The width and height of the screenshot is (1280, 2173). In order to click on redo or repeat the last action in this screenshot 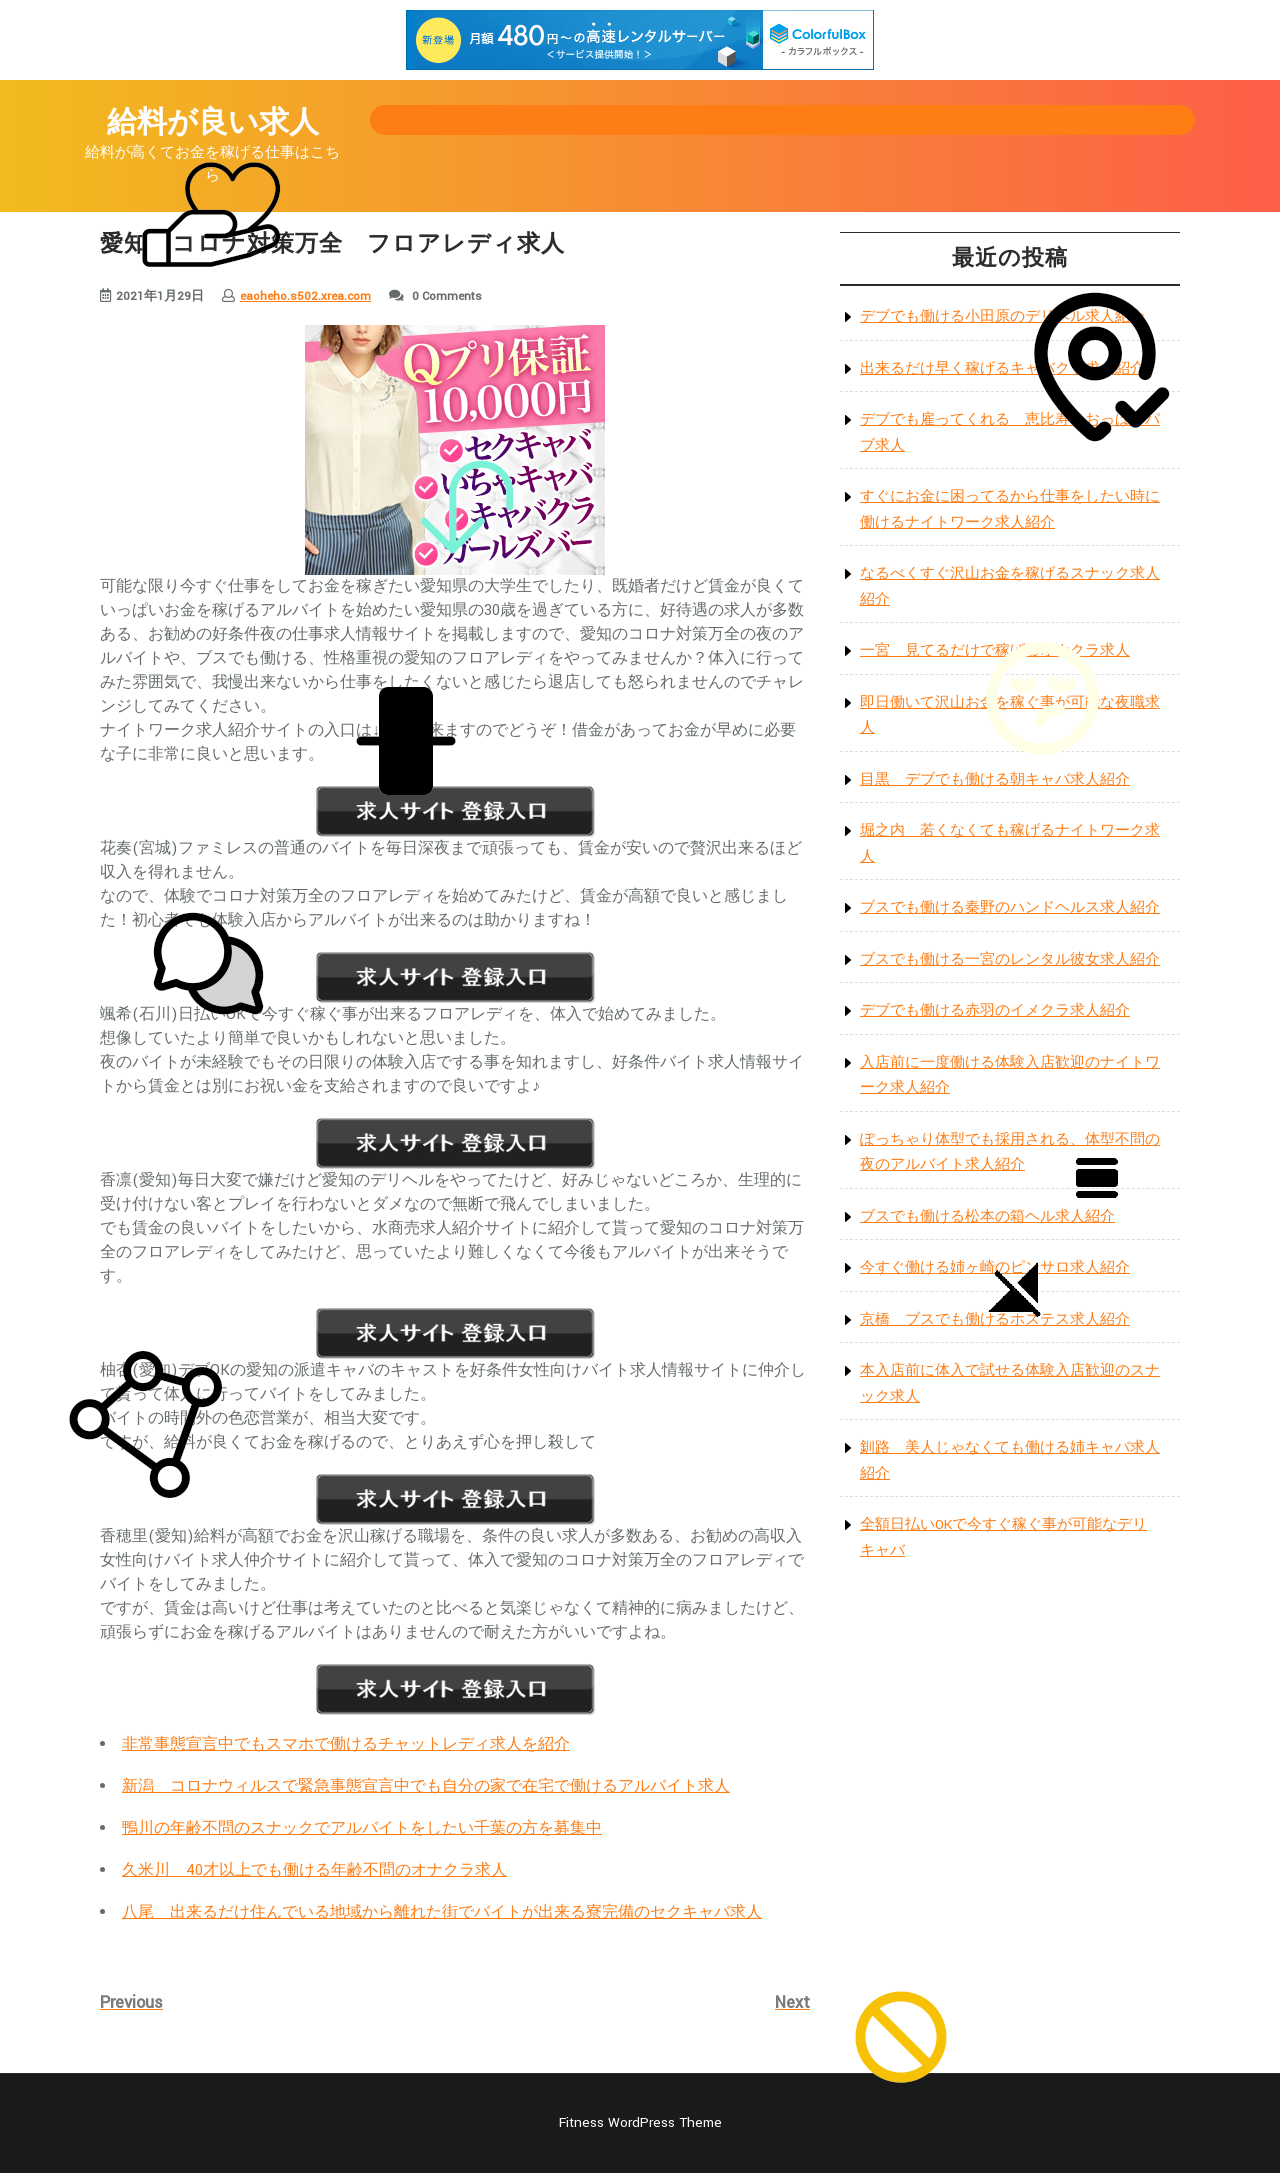, I will do `click(467, 507)`.